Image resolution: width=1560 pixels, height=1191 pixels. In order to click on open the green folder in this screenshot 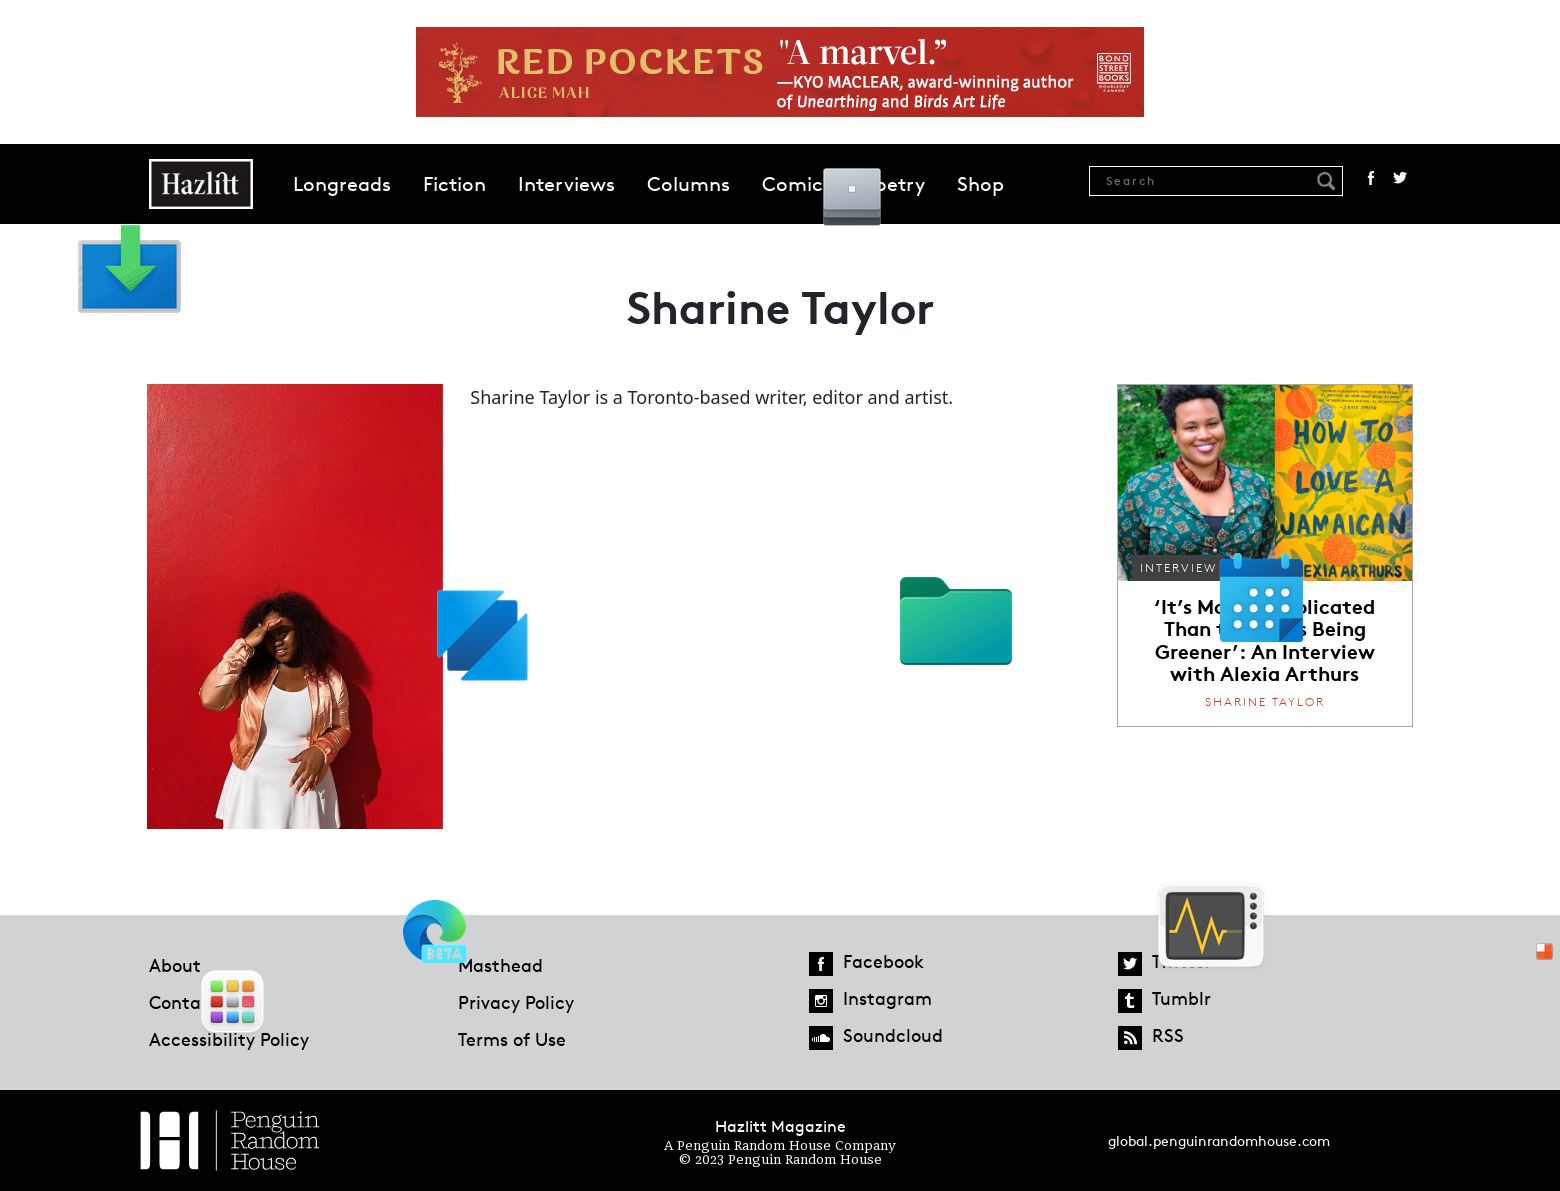, I will do `click(956, 624)`.